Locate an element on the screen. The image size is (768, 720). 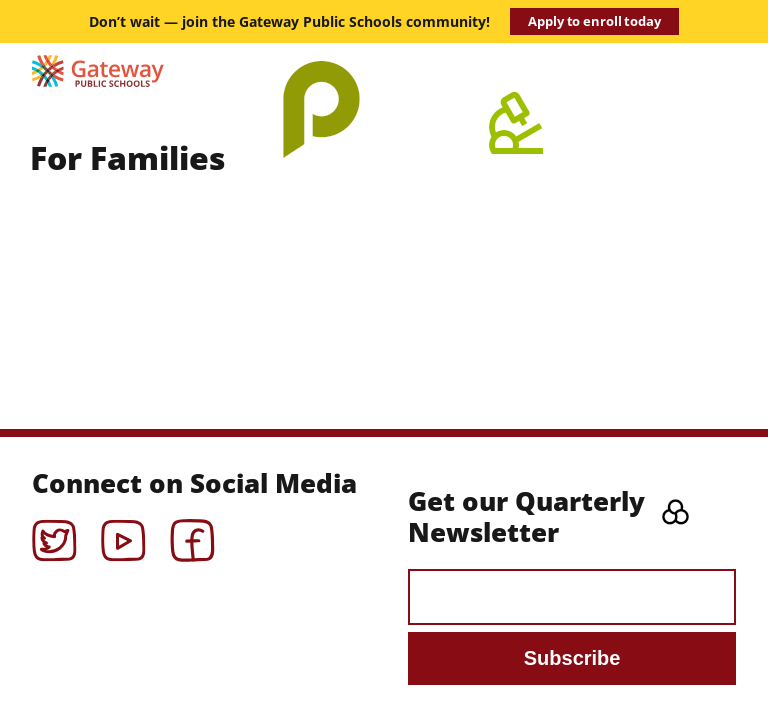
access lab results or diagnostics is located at coordinates (516, 124).